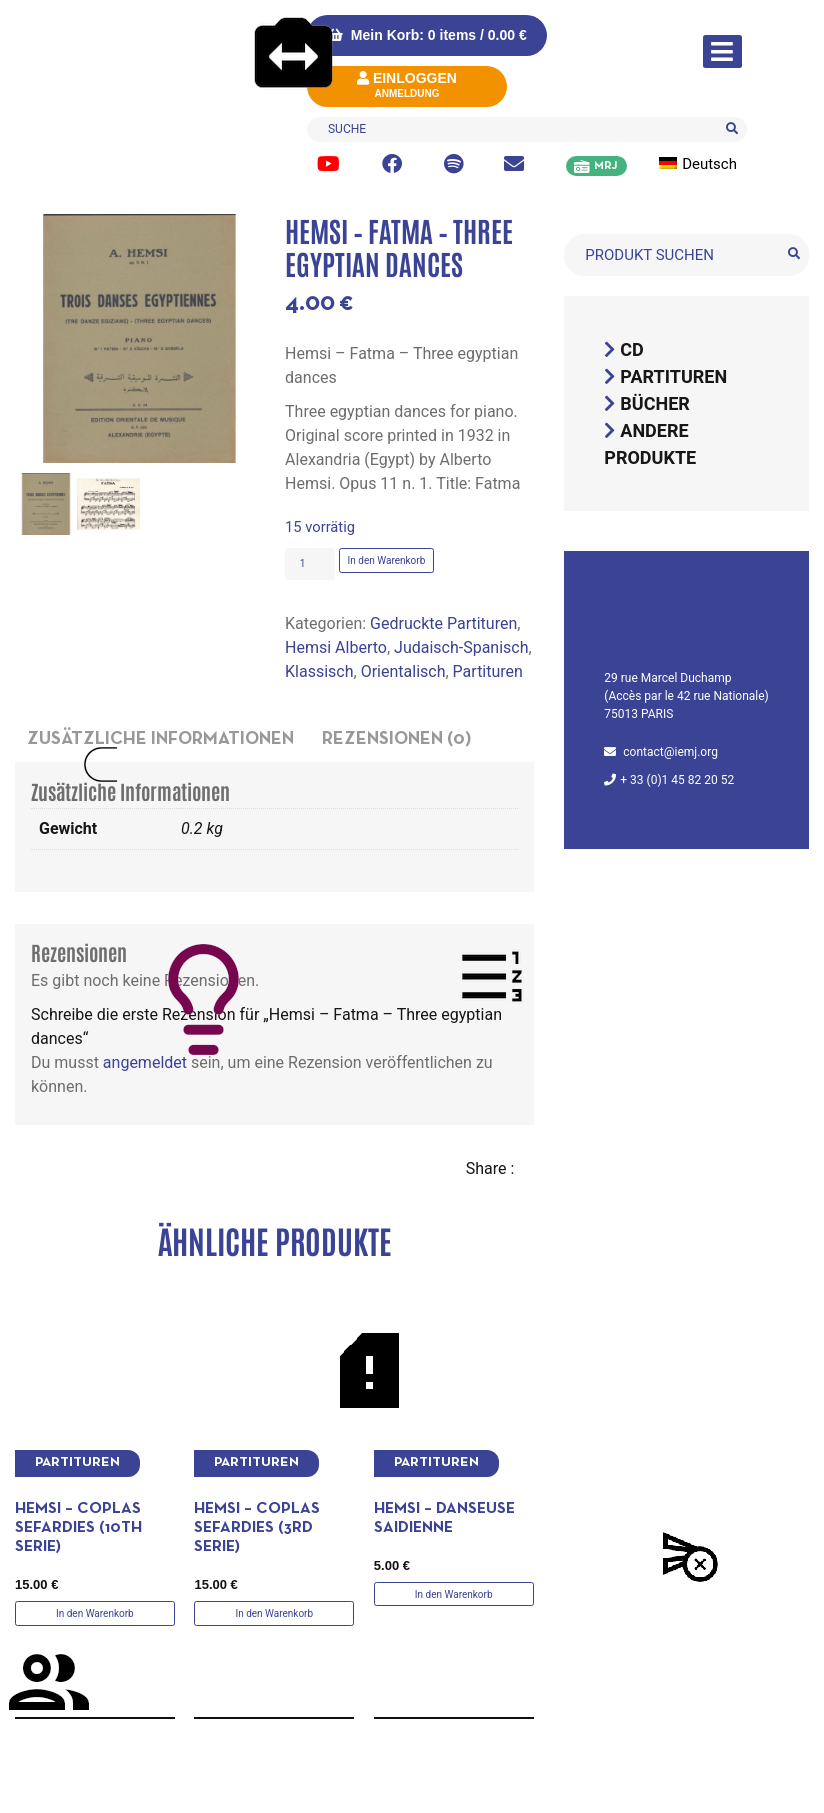 This screenshot has width=824, height=1813. I want to click on indicates a proper subset relationship in mathematical notation, so click(101, 764).